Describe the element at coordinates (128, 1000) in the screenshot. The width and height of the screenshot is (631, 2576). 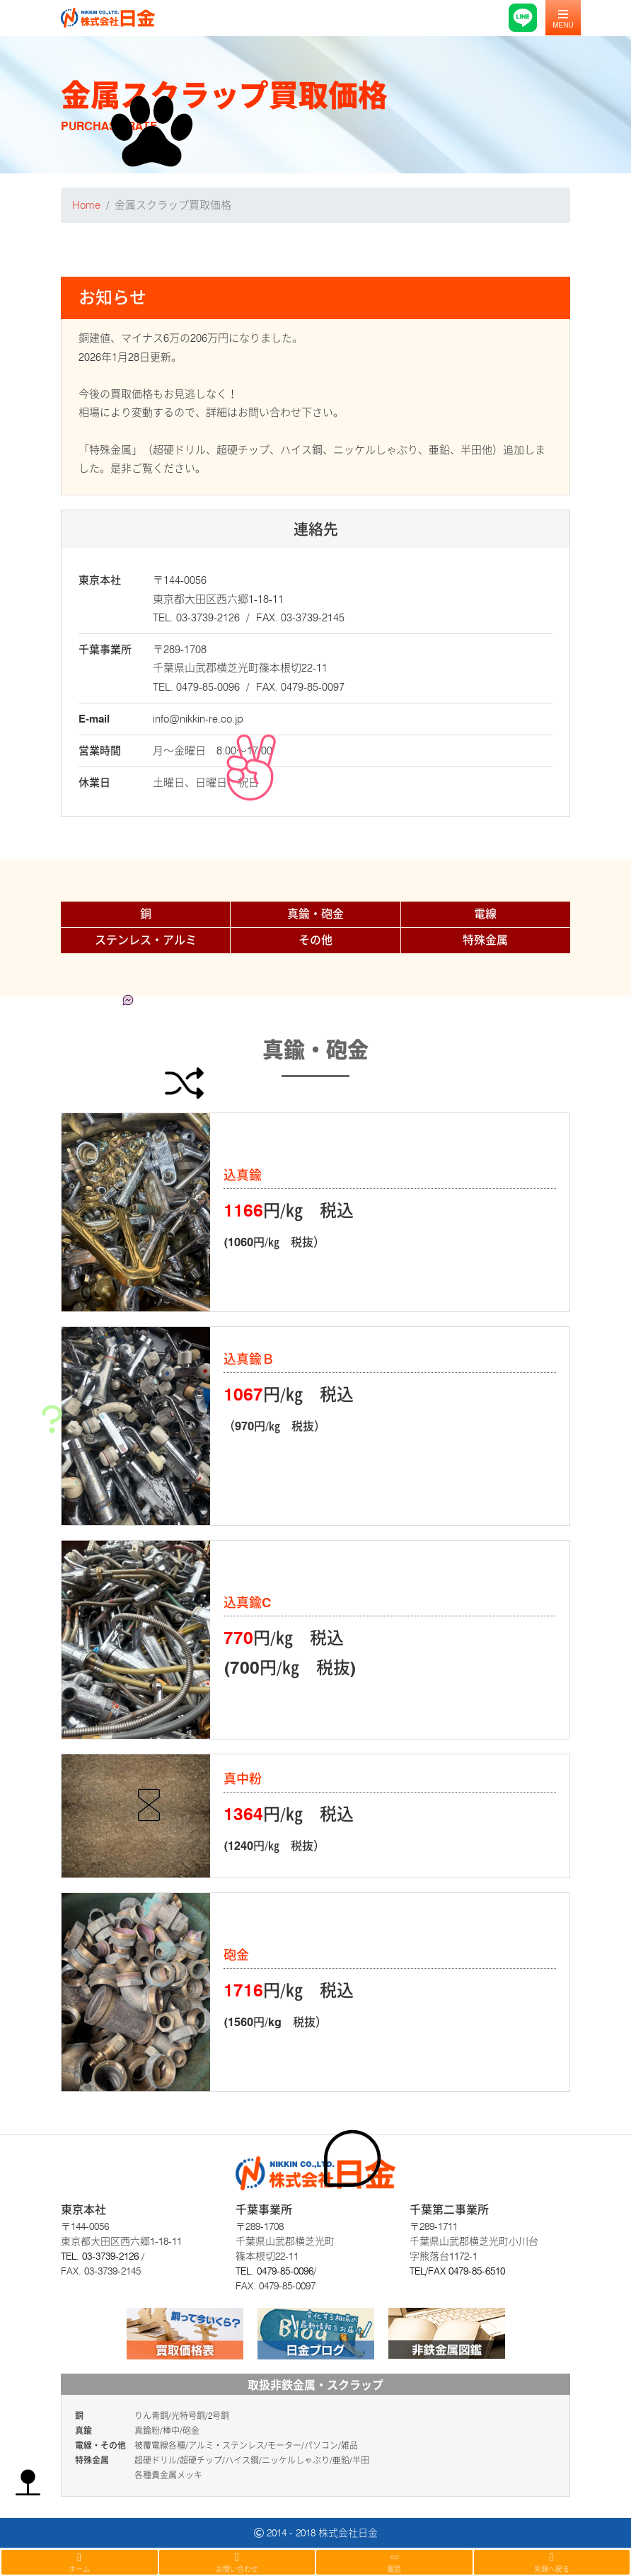
I see `open facebook messenger` at that location.